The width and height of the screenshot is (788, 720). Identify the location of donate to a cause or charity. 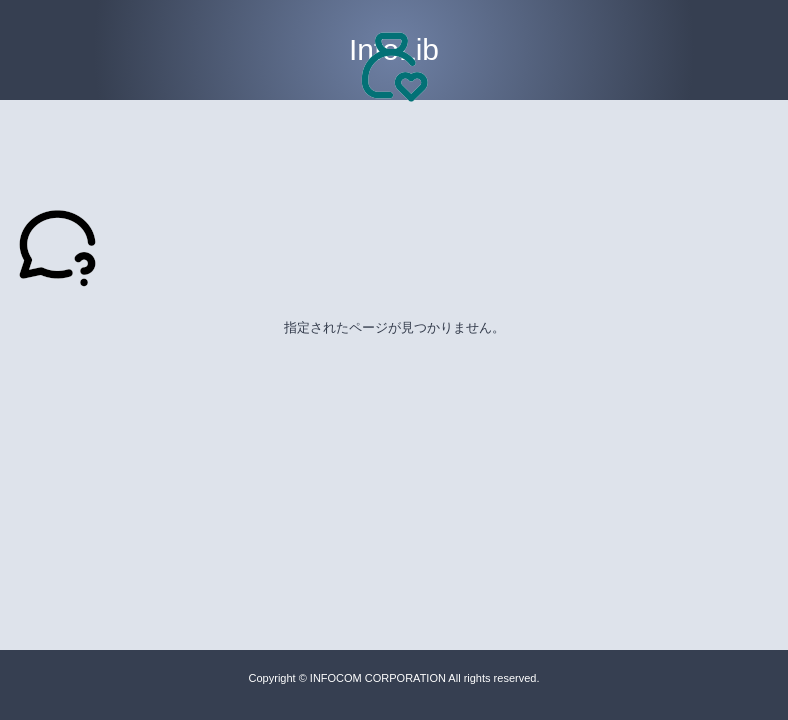
(391, 65).